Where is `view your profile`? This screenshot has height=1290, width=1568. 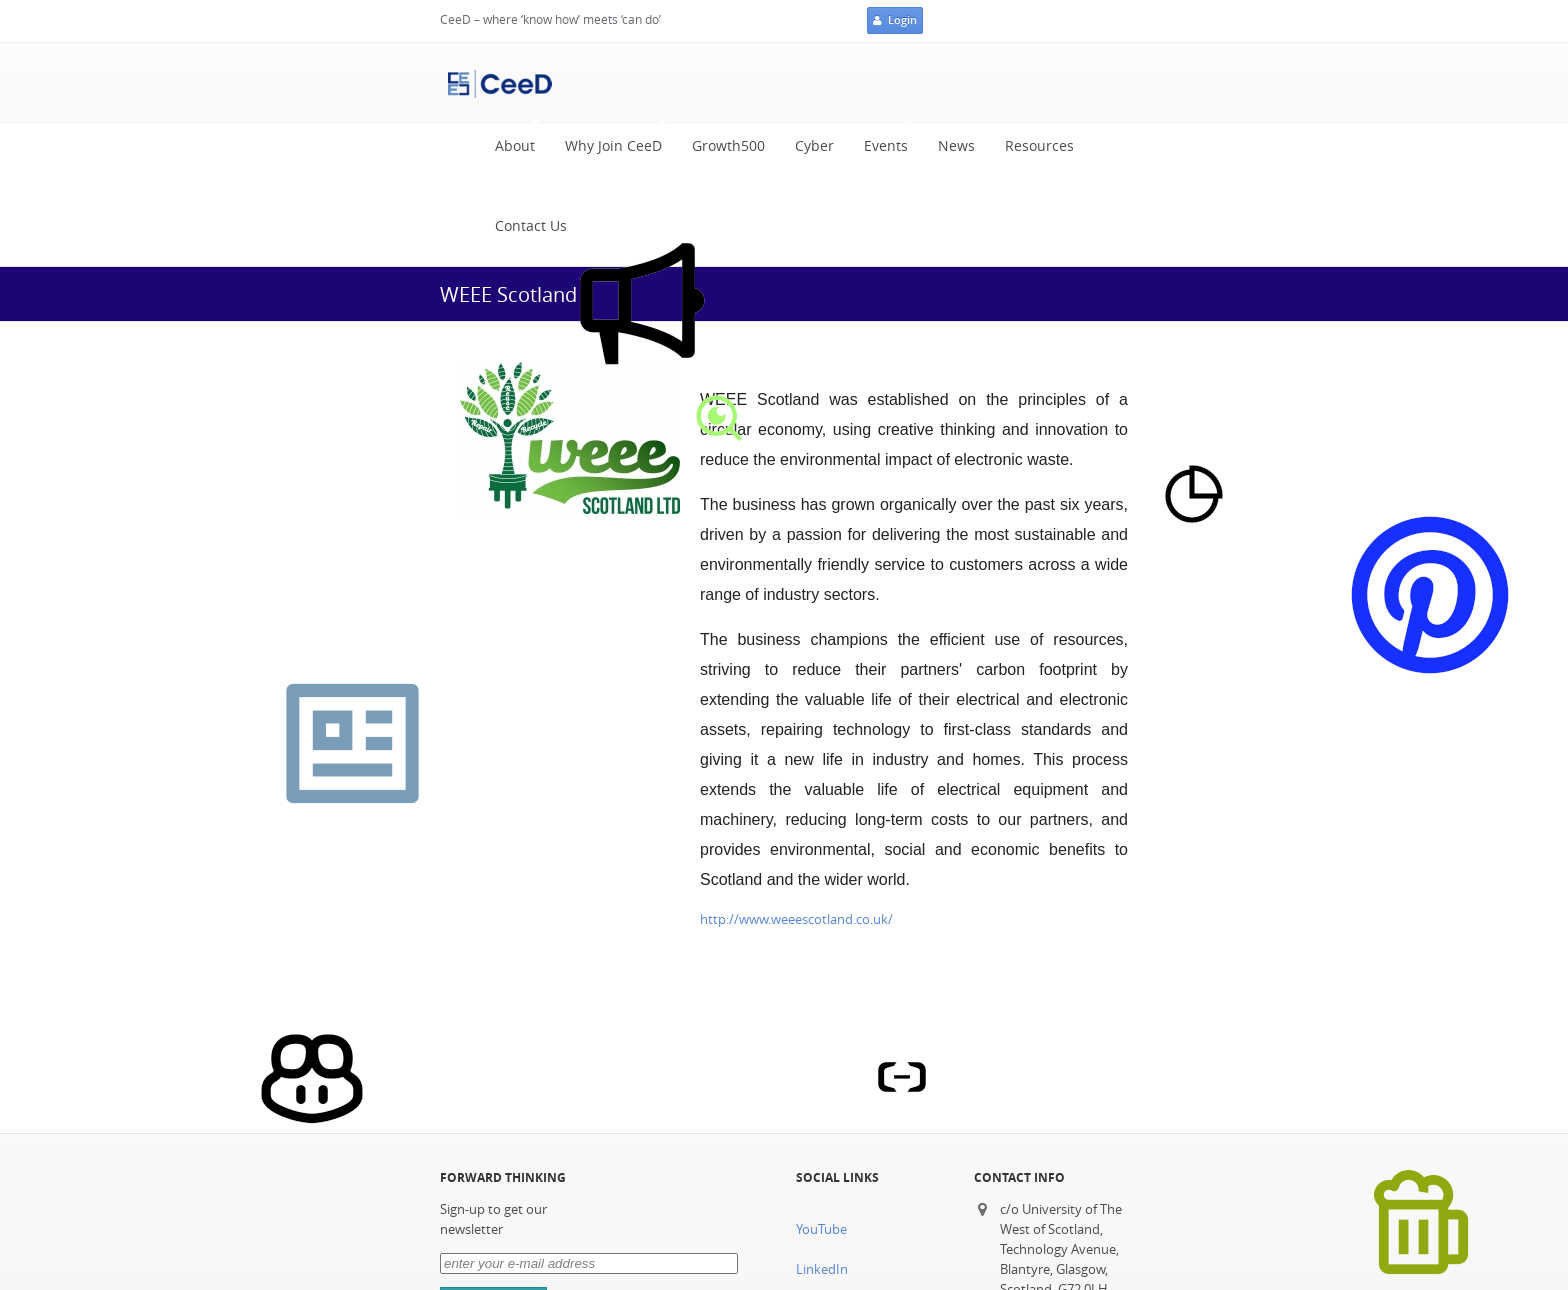
view your profile is located at coordinates (352, 743).